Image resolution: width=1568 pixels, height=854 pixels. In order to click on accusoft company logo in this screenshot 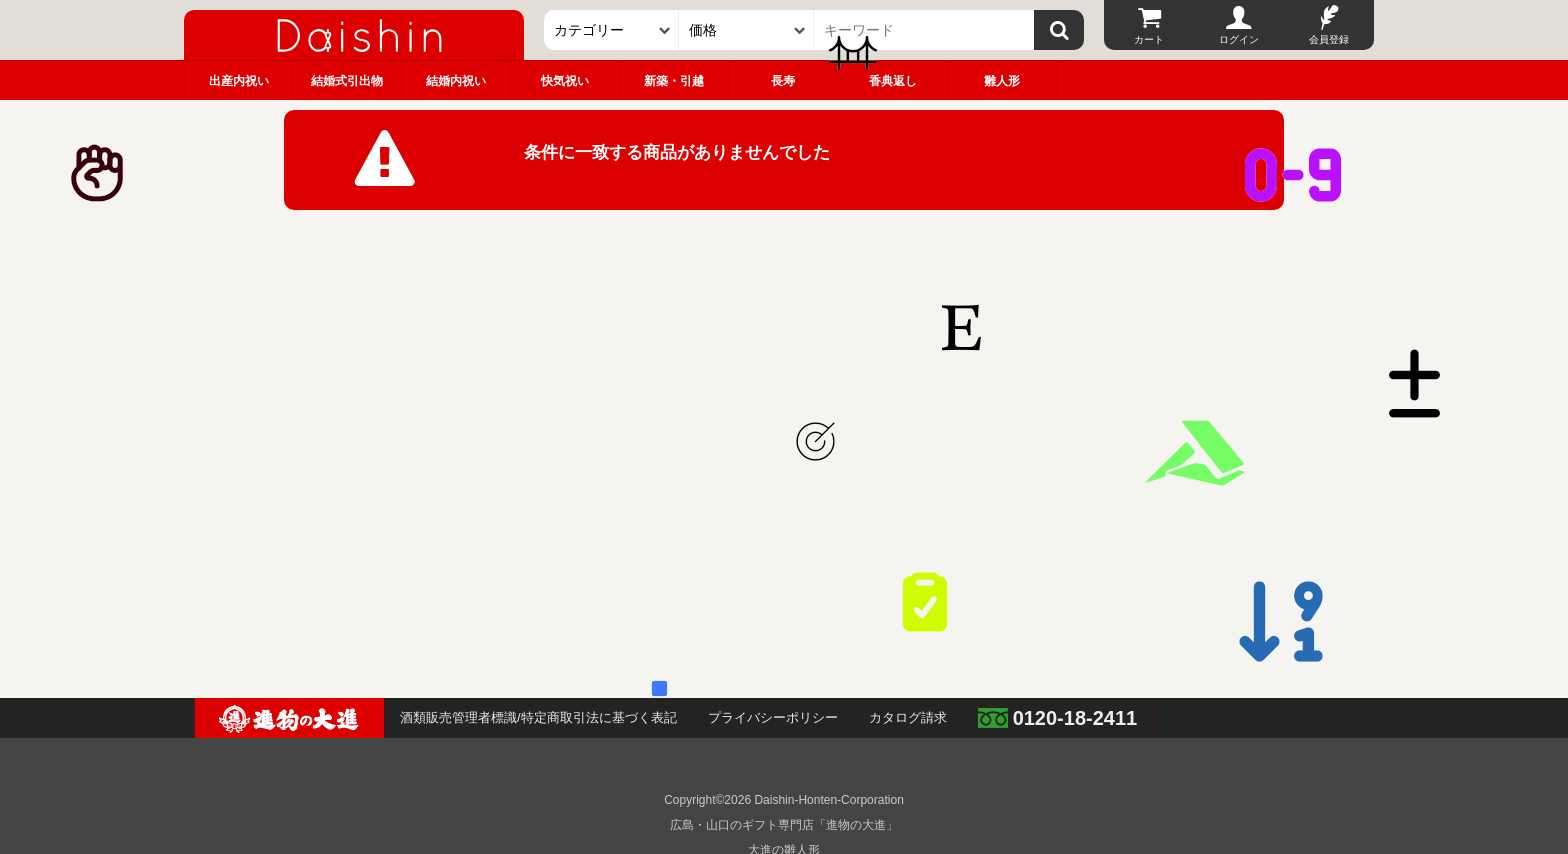, I will do `click(1195, 453)`.